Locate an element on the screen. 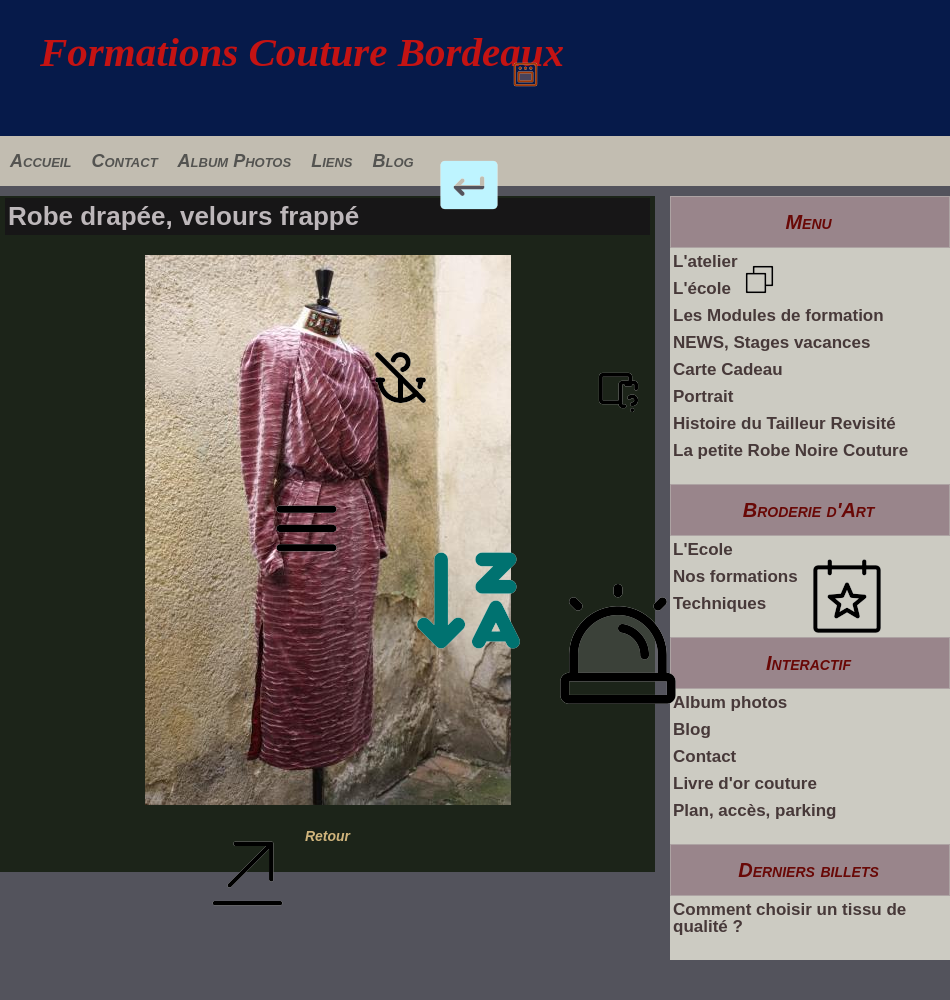 The height and width of the screenshot is (1000, 950). copy to clipboard is located at coordinates (759, 279).